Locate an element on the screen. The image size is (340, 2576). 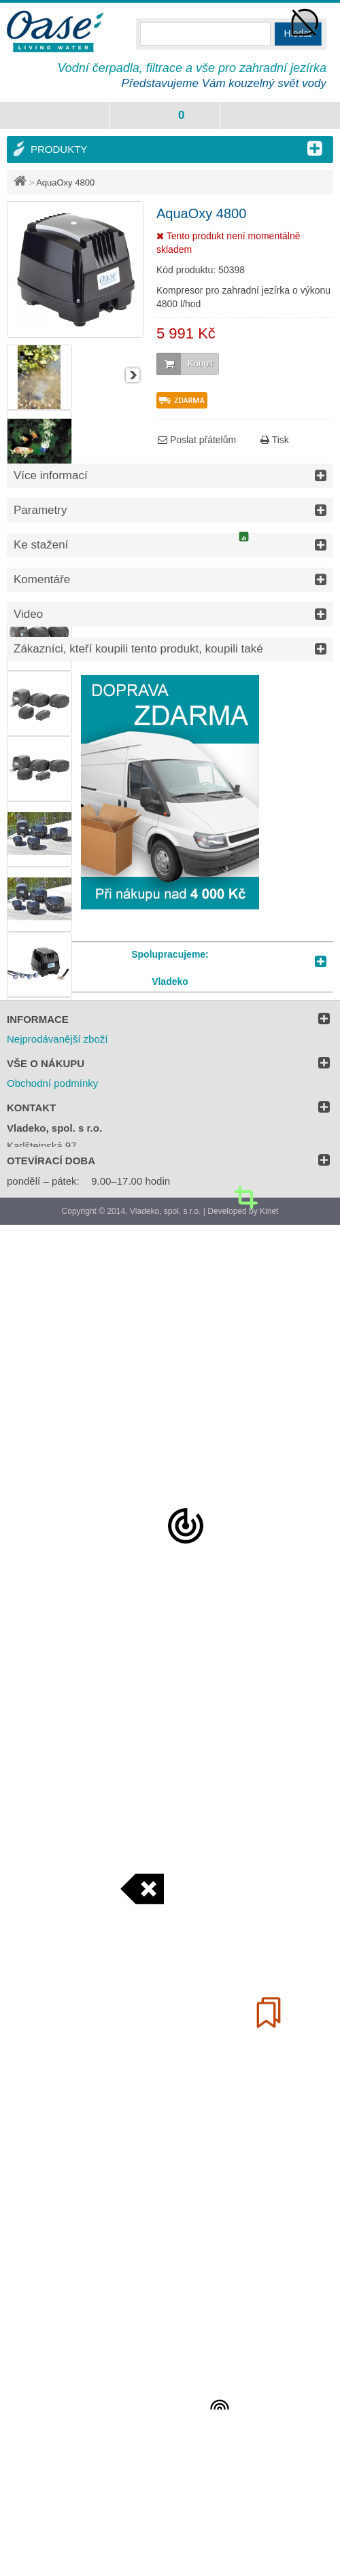
view all saved bookmarks is located at coordinates (269, 2013).